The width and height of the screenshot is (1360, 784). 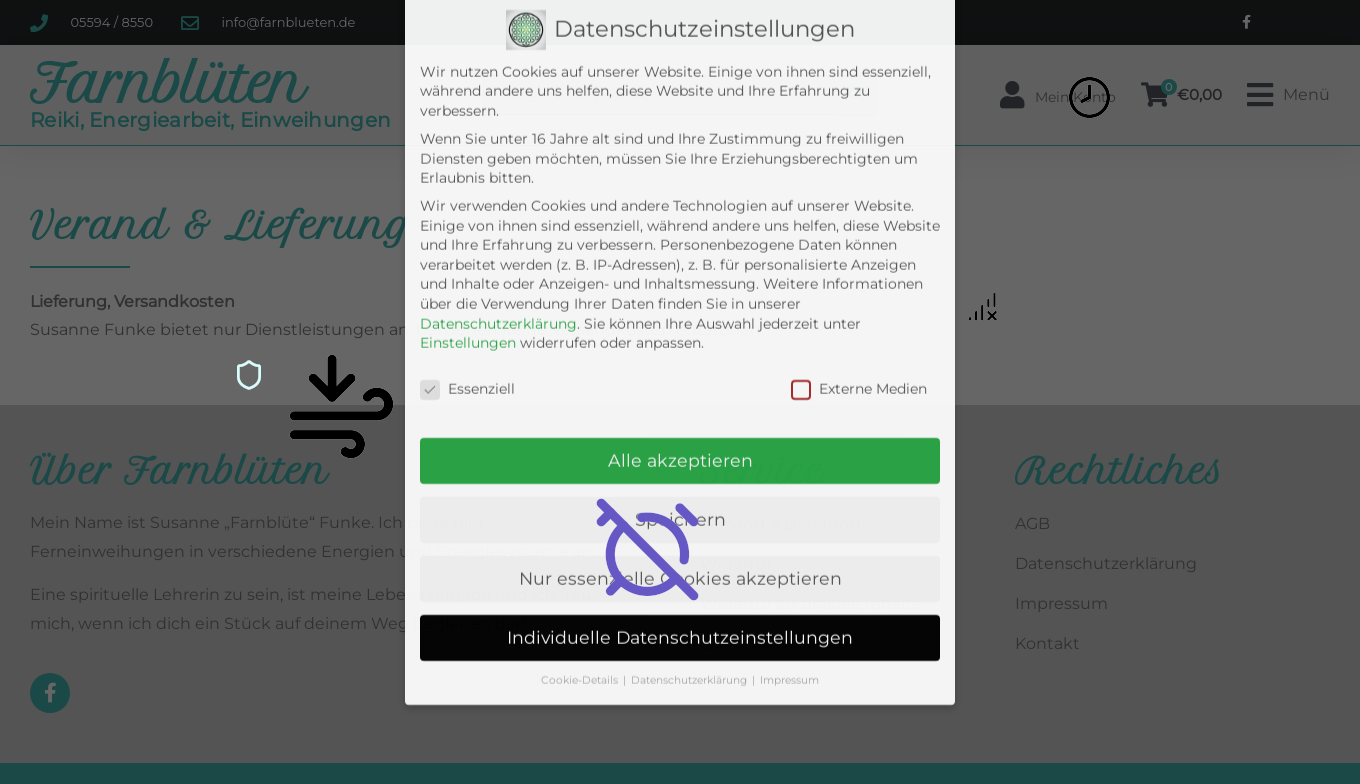 What do you see at coordinates (1089, 97) in the screenshot?
I see `indicates 8 o'clock time` at bounding box center [1089, 97].